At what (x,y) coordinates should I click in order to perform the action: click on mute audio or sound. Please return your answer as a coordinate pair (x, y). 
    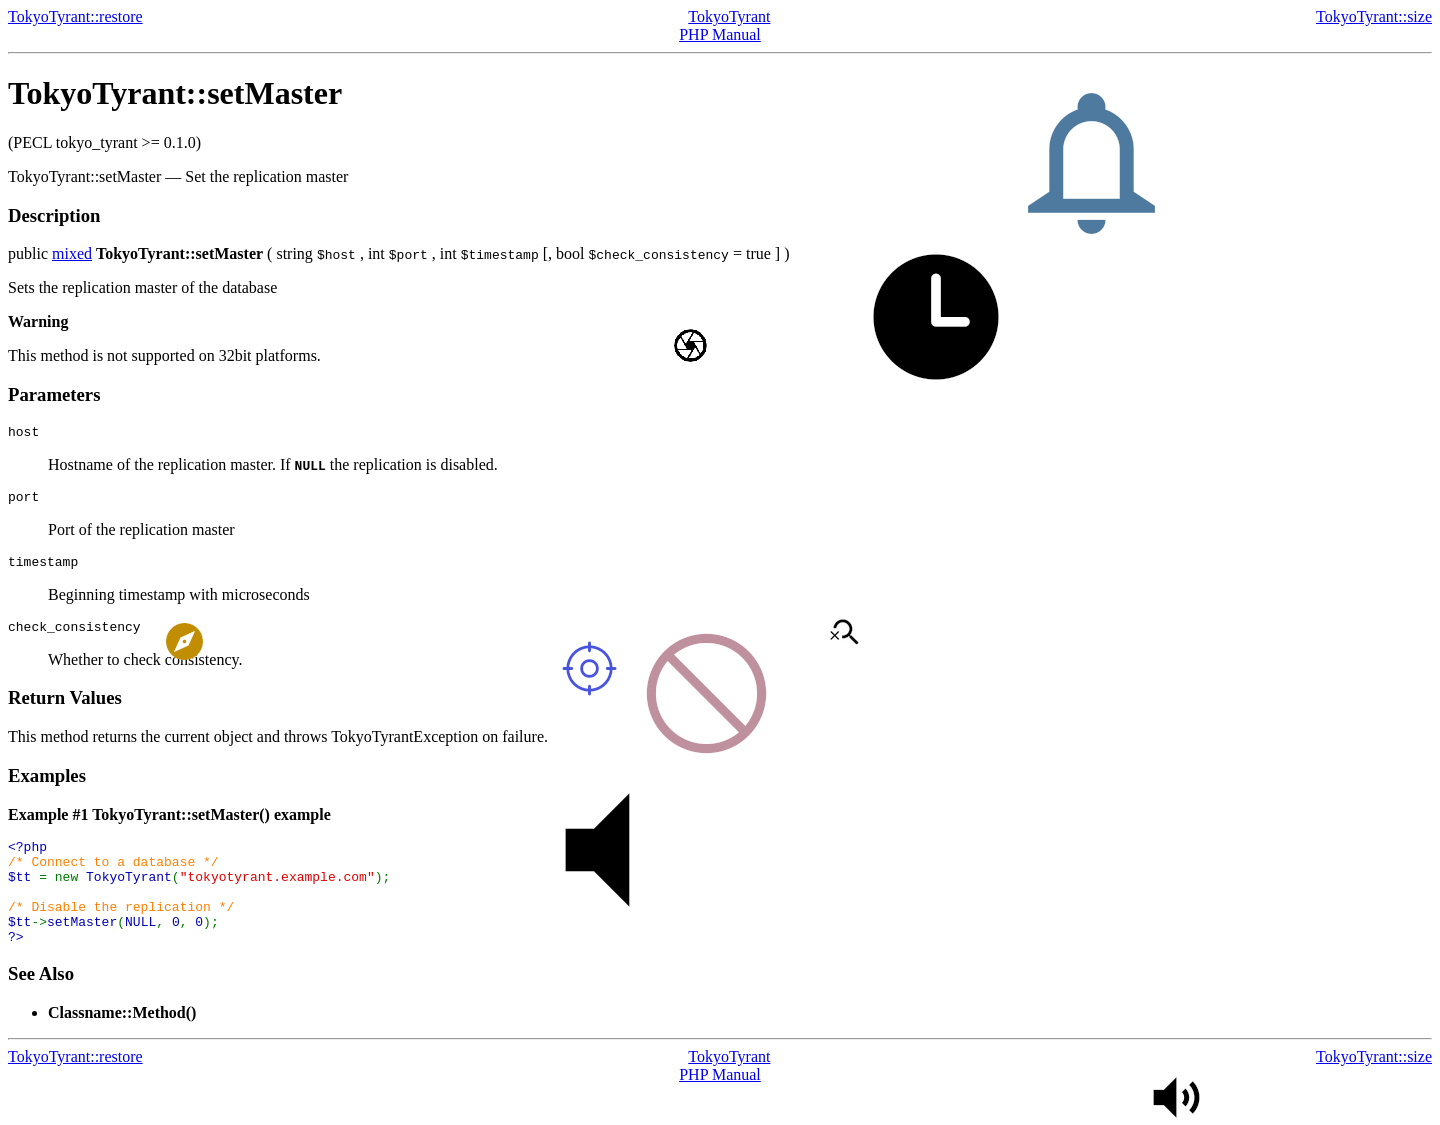
    Looking at the image, I should click on (601, 850).